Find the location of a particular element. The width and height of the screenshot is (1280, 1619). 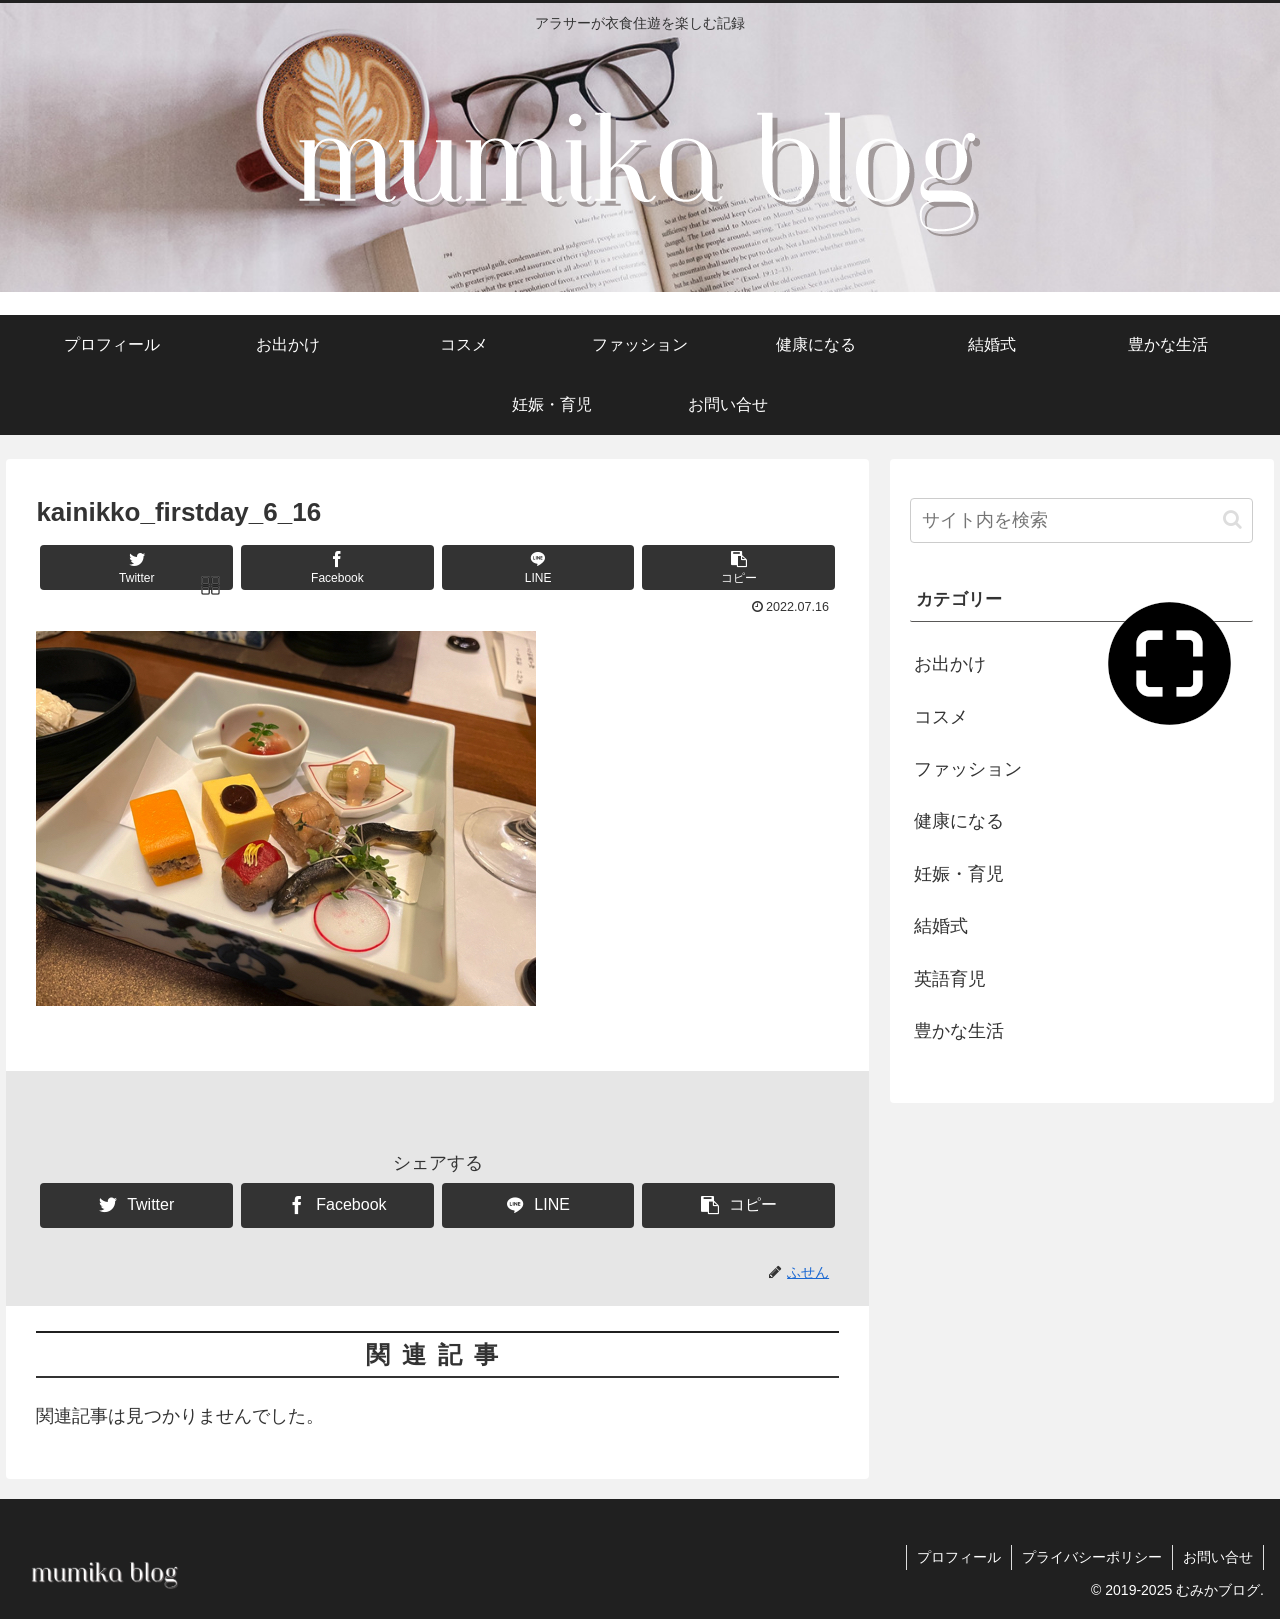

tap to scan a QR code or barcode is located at coordinates (1169, 663).